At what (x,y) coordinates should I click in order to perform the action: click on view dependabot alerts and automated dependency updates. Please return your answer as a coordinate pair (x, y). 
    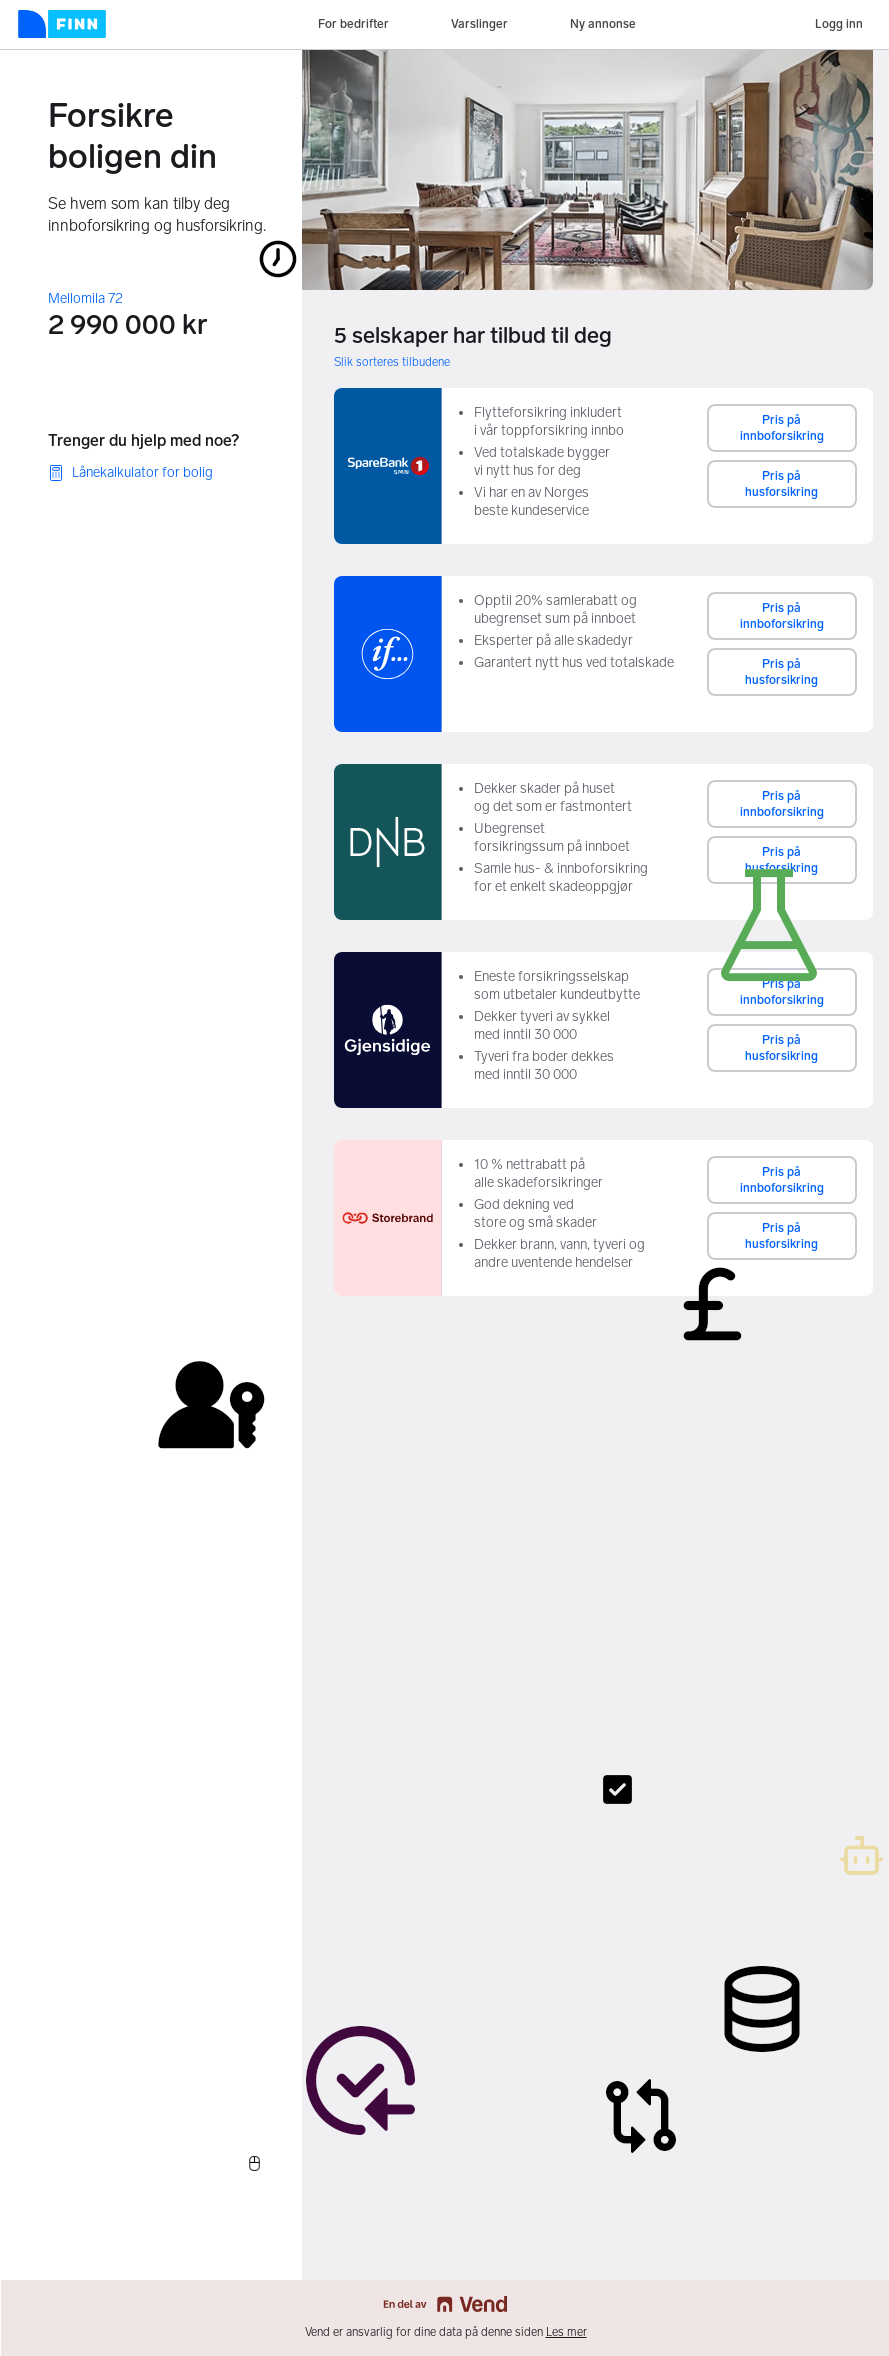
    Looking at the image, I should click on (861, 1857).